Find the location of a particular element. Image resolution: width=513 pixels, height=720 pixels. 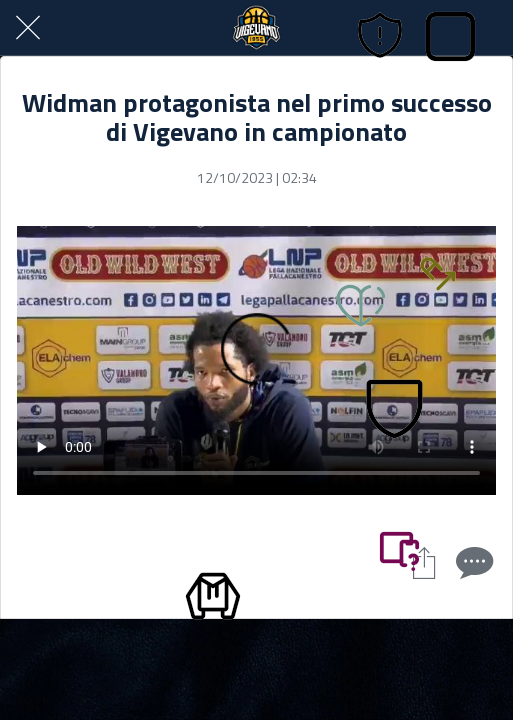

access security settings is located at coordinates (394, 405).